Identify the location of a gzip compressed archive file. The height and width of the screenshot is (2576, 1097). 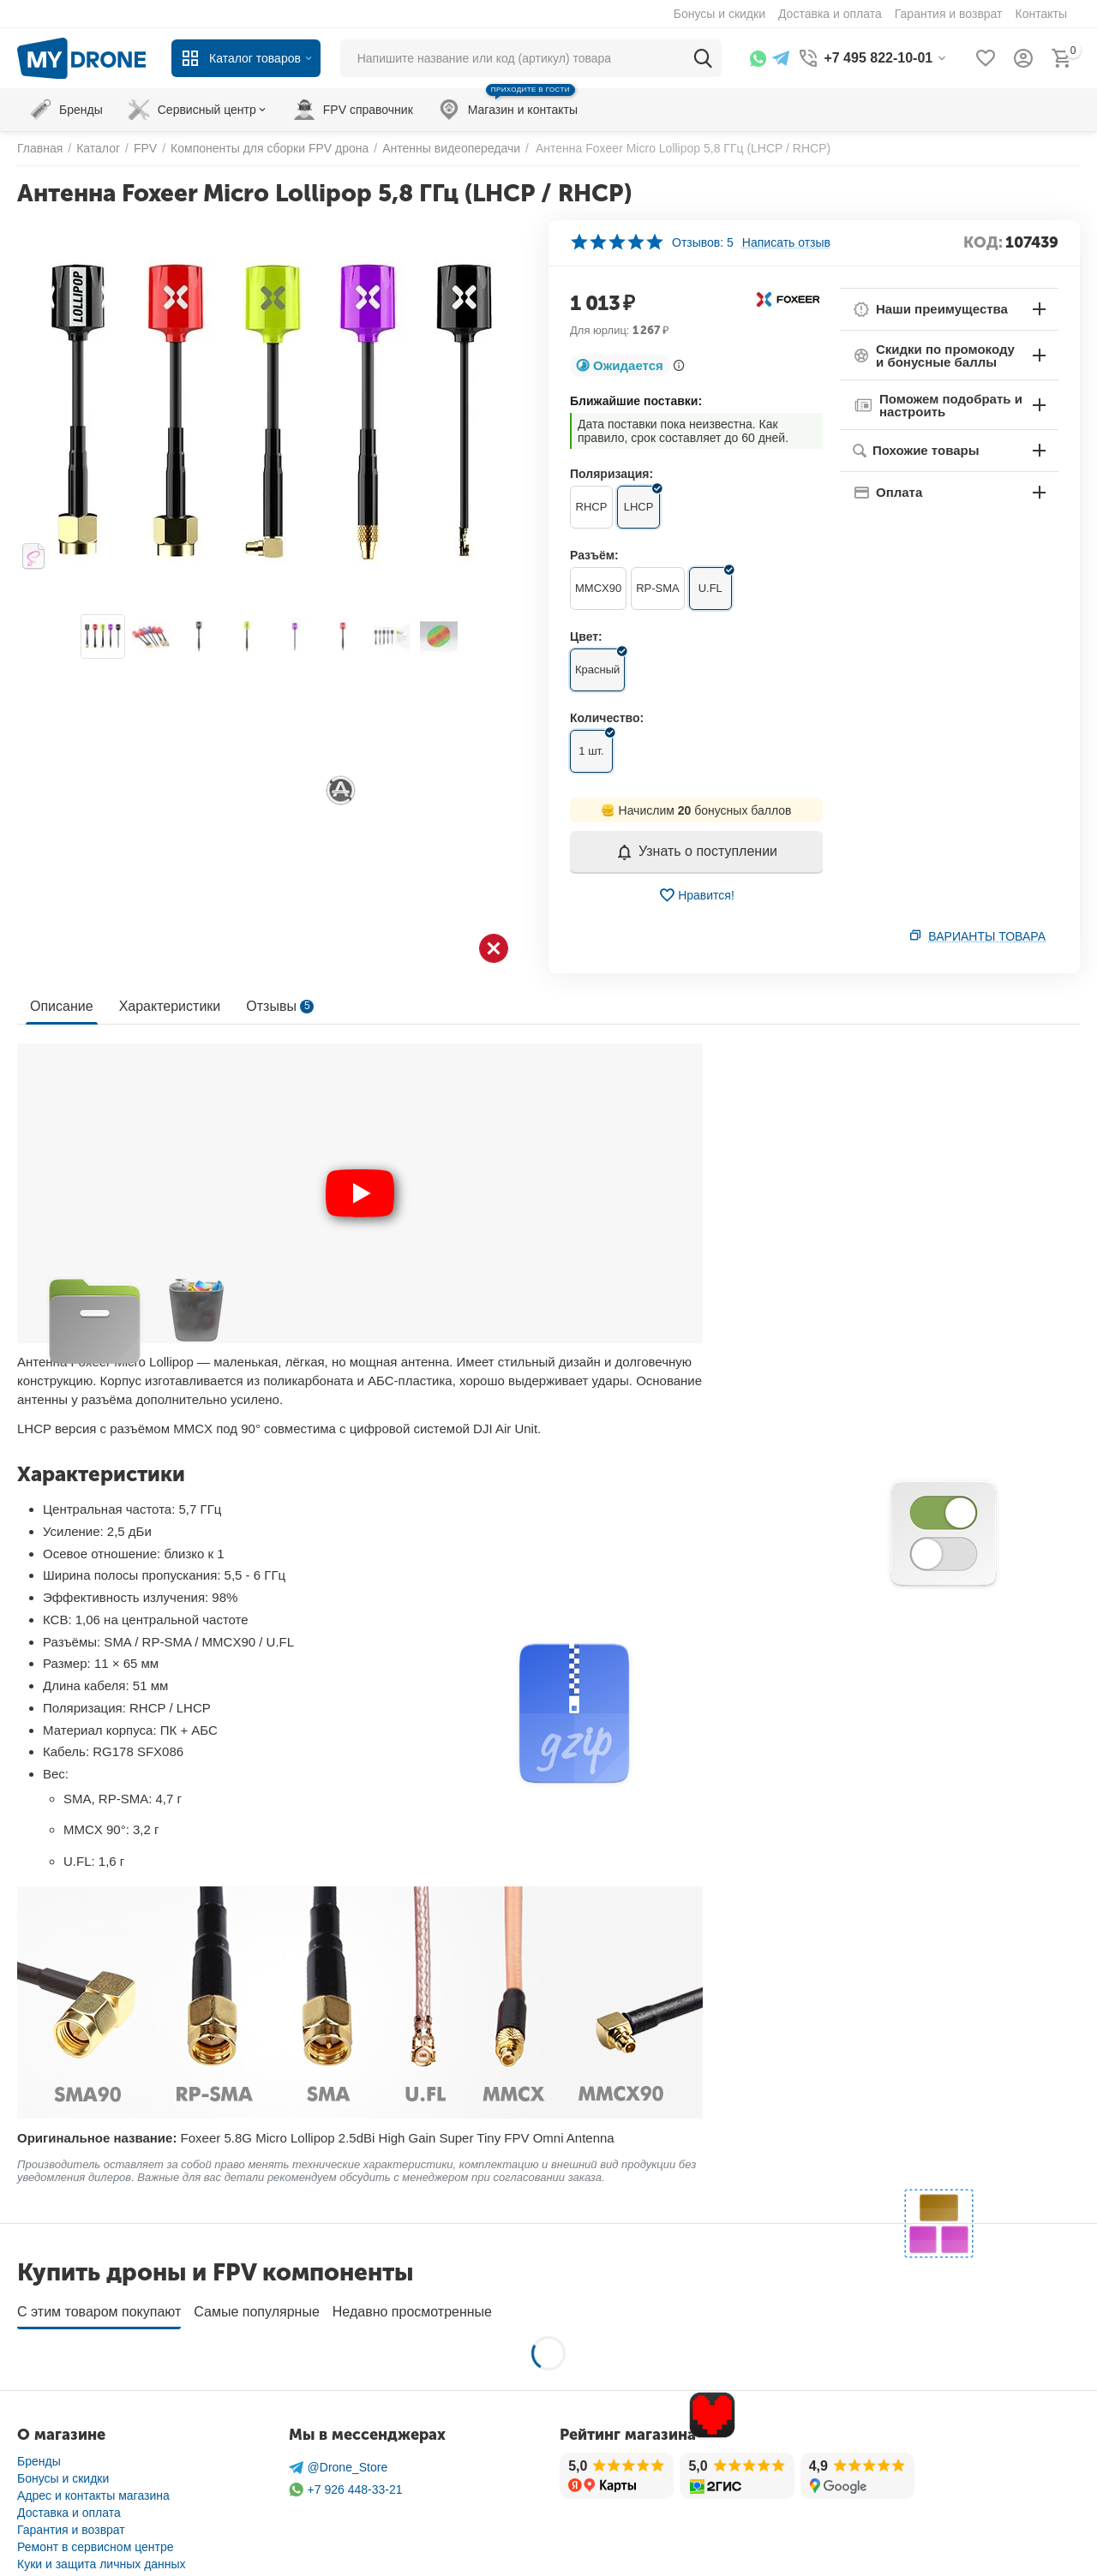
(574, 1713).